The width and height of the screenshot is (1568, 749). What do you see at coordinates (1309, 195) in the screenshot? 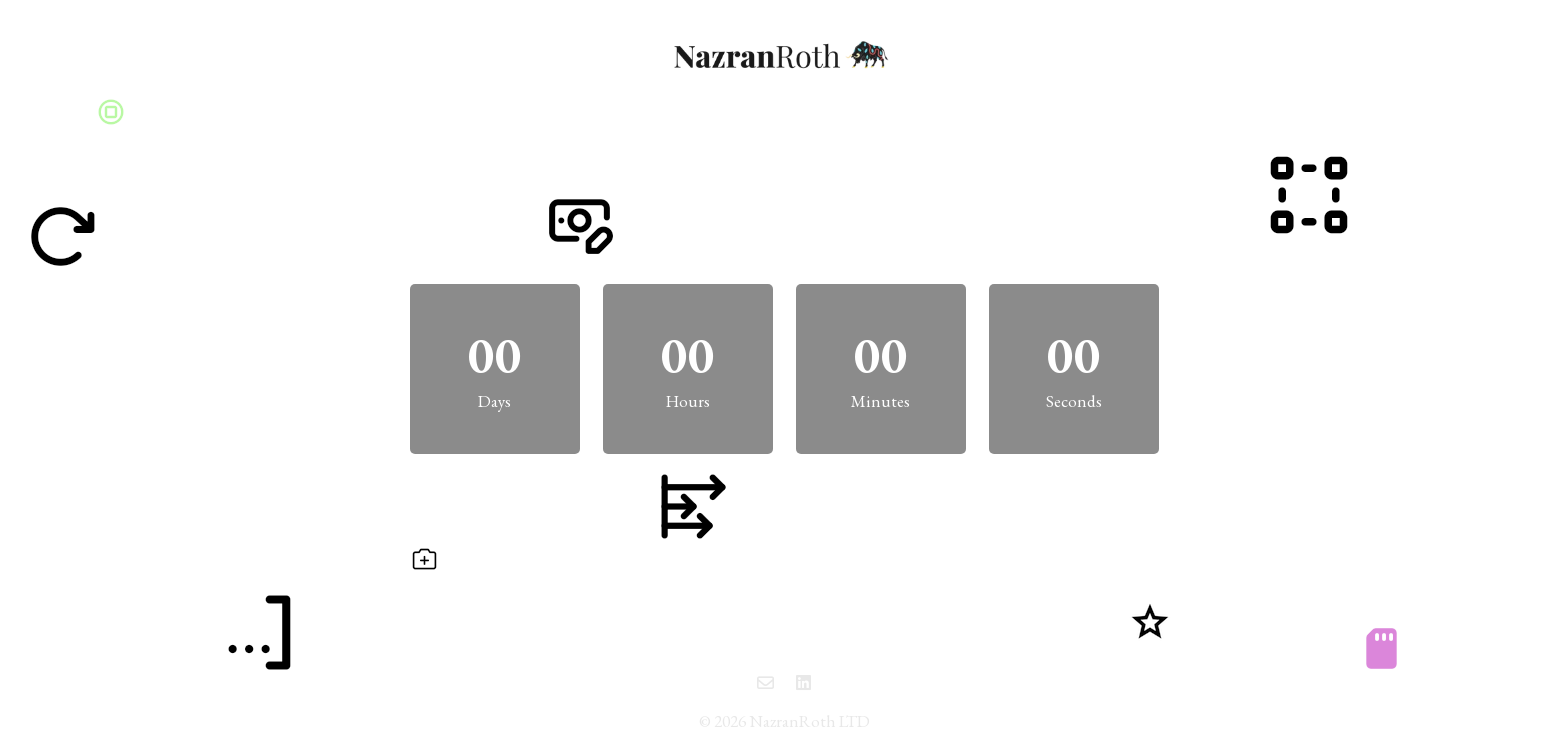
I see `adjust transformation anchor point` at bounding box center [1309, 195].